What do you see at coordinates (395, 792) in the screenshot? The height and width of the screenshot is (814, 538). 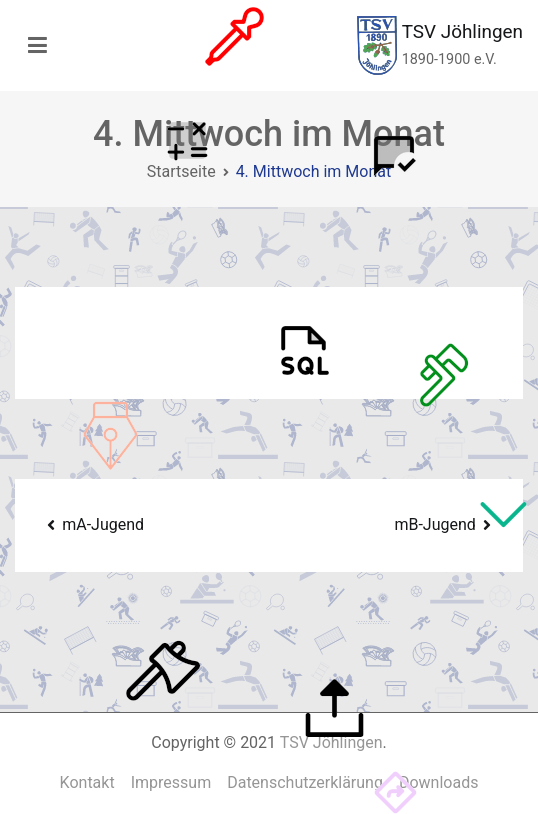 I see `indicates navigation or directional guidance` at bounding box center [395, 792].